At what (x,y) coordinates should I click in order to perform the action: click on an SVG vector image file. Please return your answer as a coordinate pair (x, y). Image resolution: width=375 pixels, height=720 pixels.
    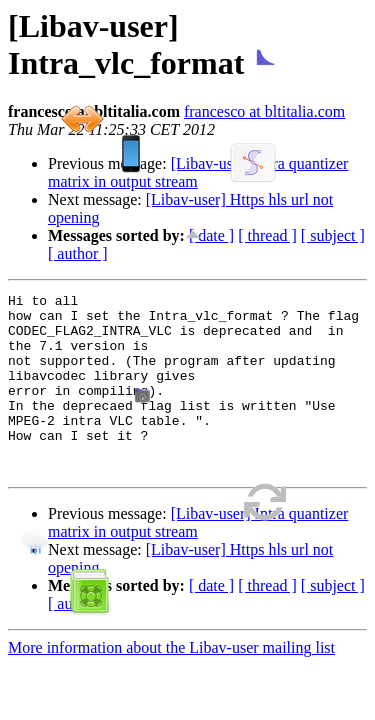
    Looking at the image, I should click on (253, 161).